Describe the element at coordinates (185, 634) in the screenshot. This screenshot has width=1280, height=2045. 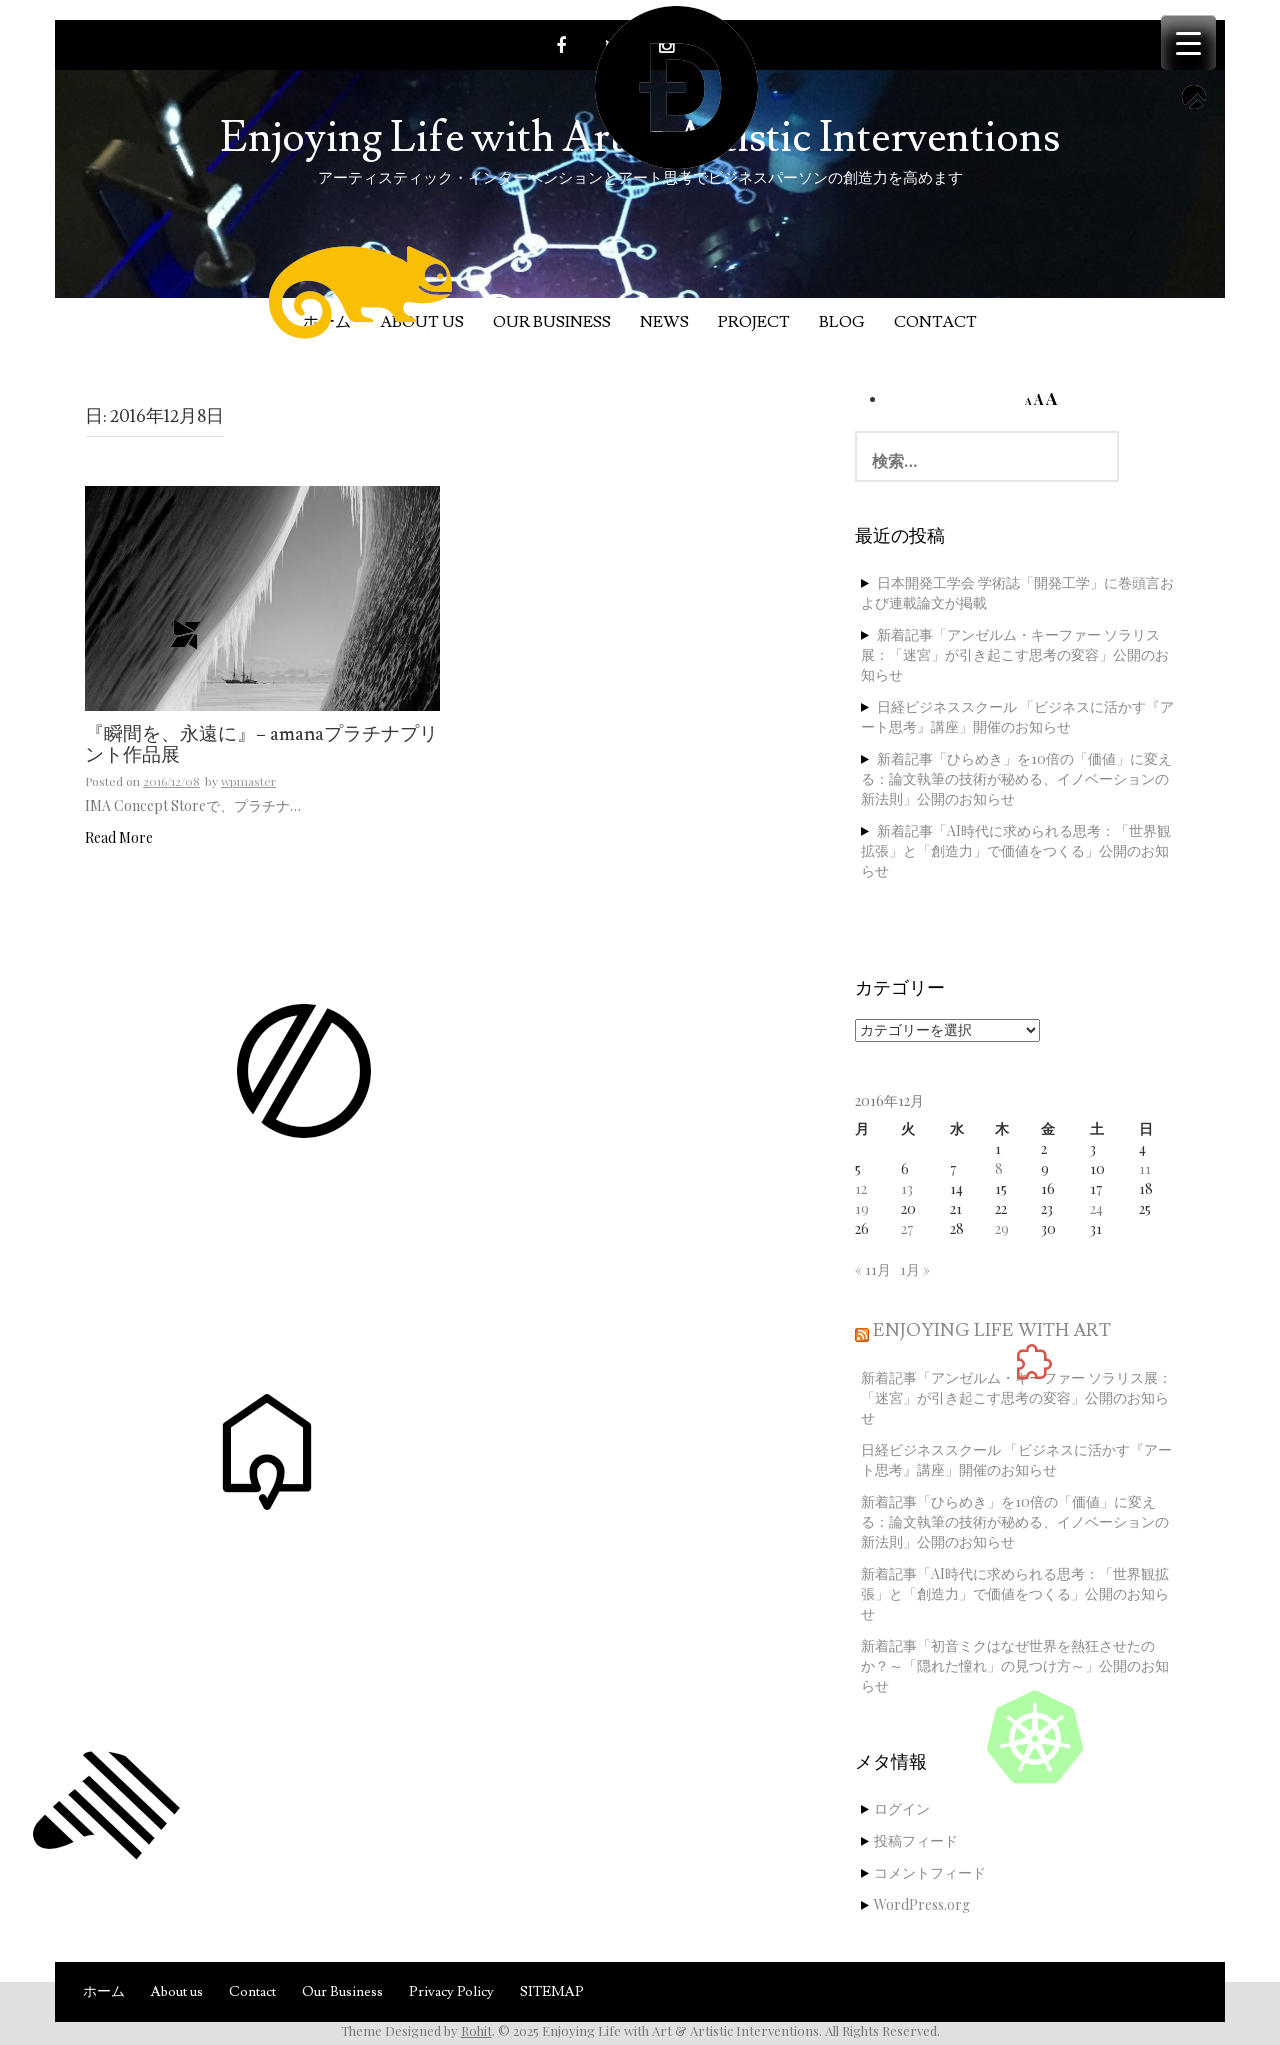
I see `link to MODX content management system` at that location.